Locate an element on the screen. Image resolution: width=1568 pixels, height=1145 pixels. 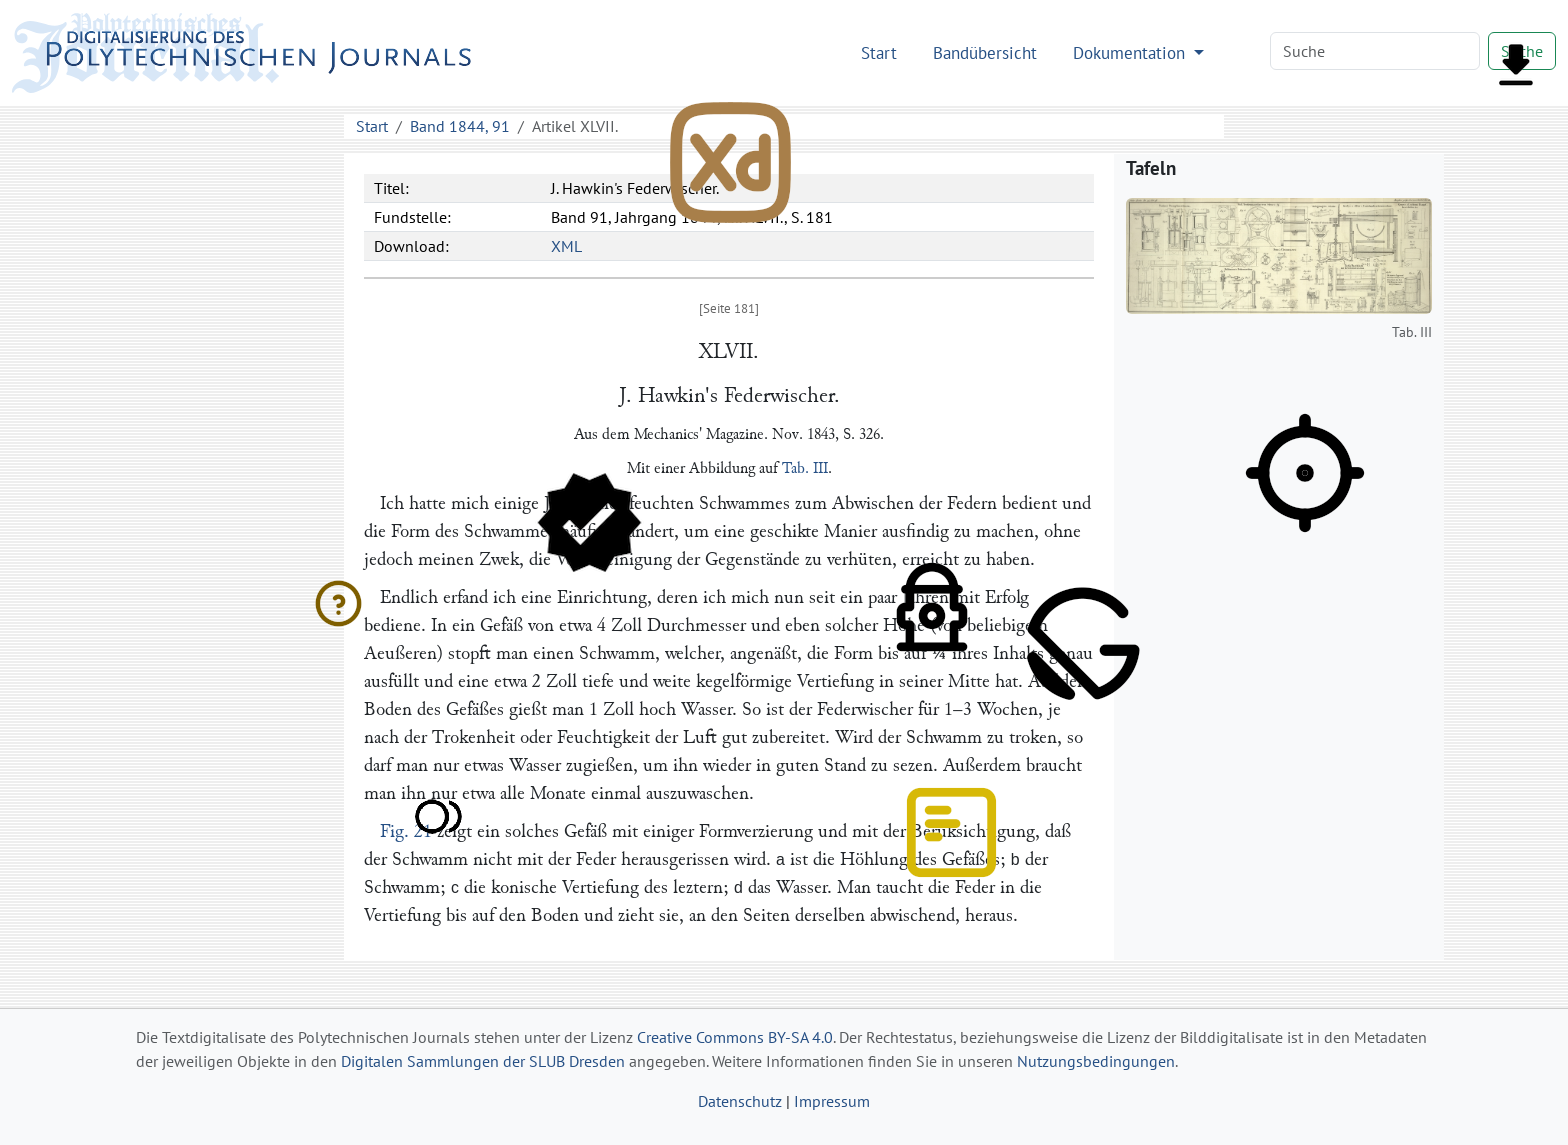
indicates fire safety equipment location is located at coordinates (932, 607).